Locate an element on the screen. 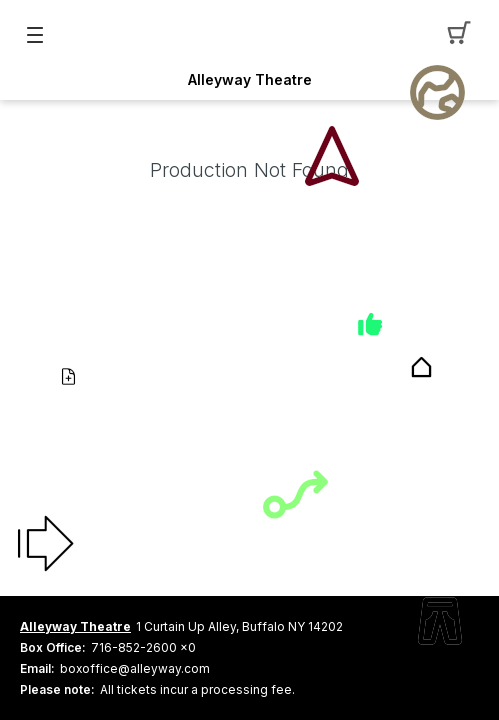  create a new document is located at coordinates (68, 376).